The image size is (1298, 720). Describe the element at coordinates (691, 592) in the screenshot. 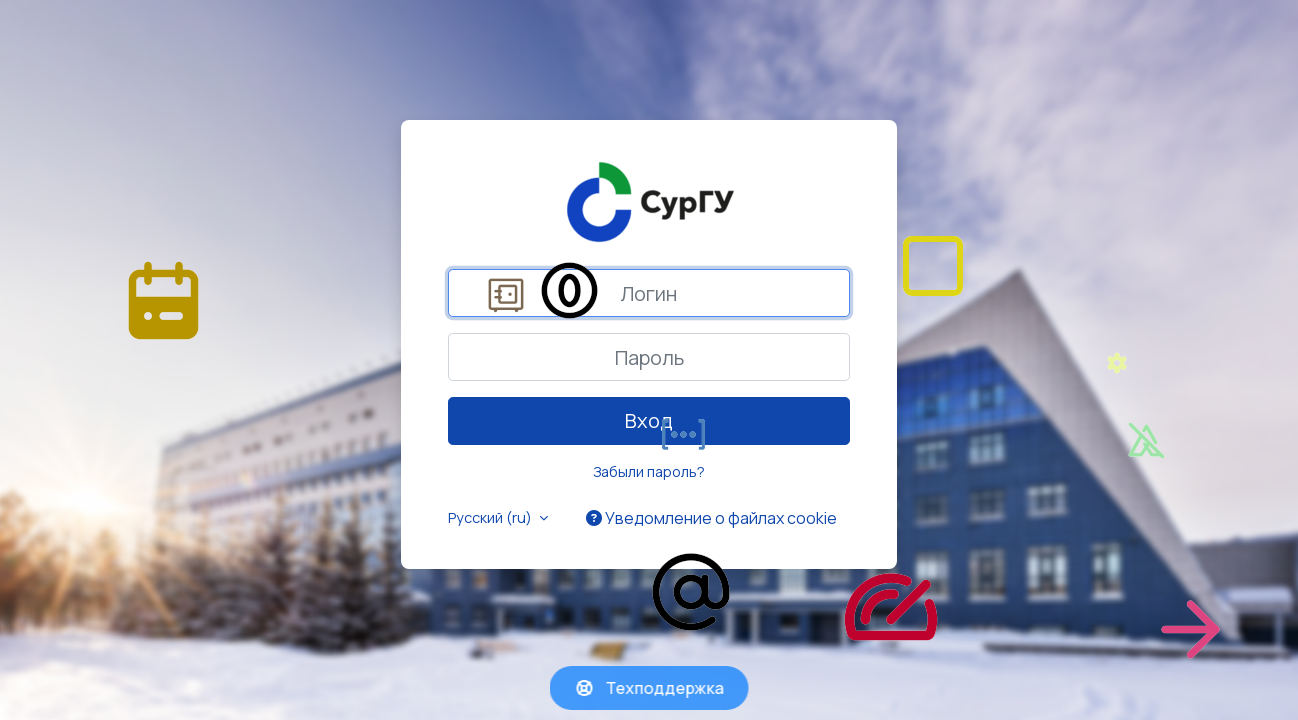

I see `mention a user in a post or comment` at that location.